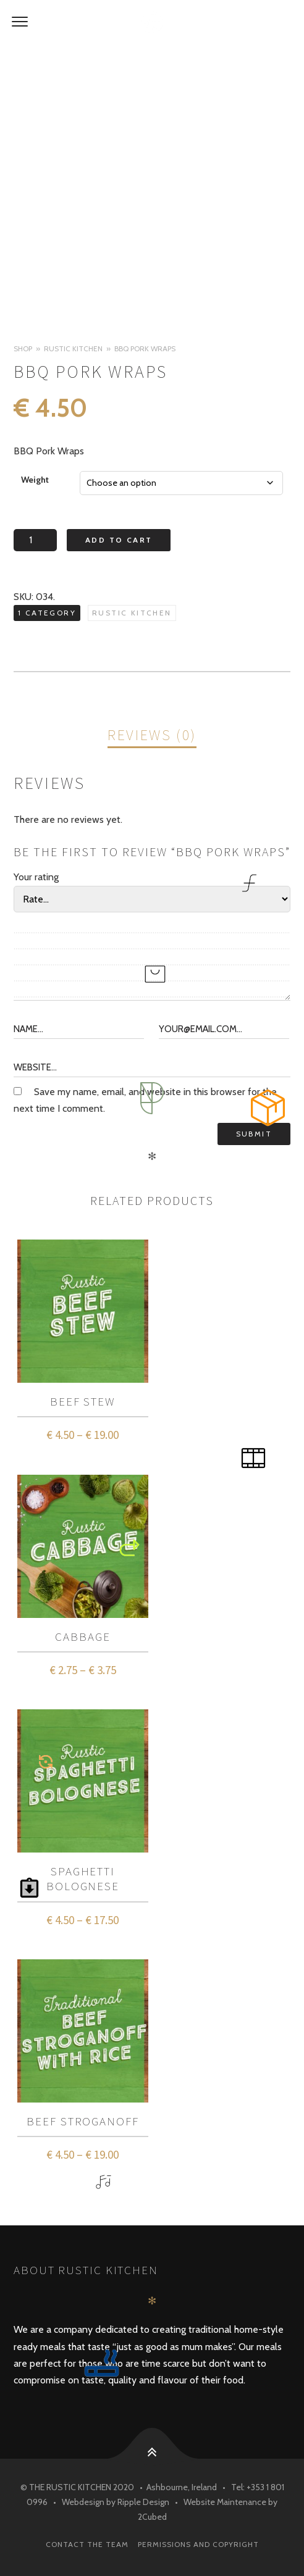 The image size is (304, 2576). What do you see at coordinates (101, 2366) in the screenshot?
I see `indicates a designated smoking area` at bounding box center [101, 2366].